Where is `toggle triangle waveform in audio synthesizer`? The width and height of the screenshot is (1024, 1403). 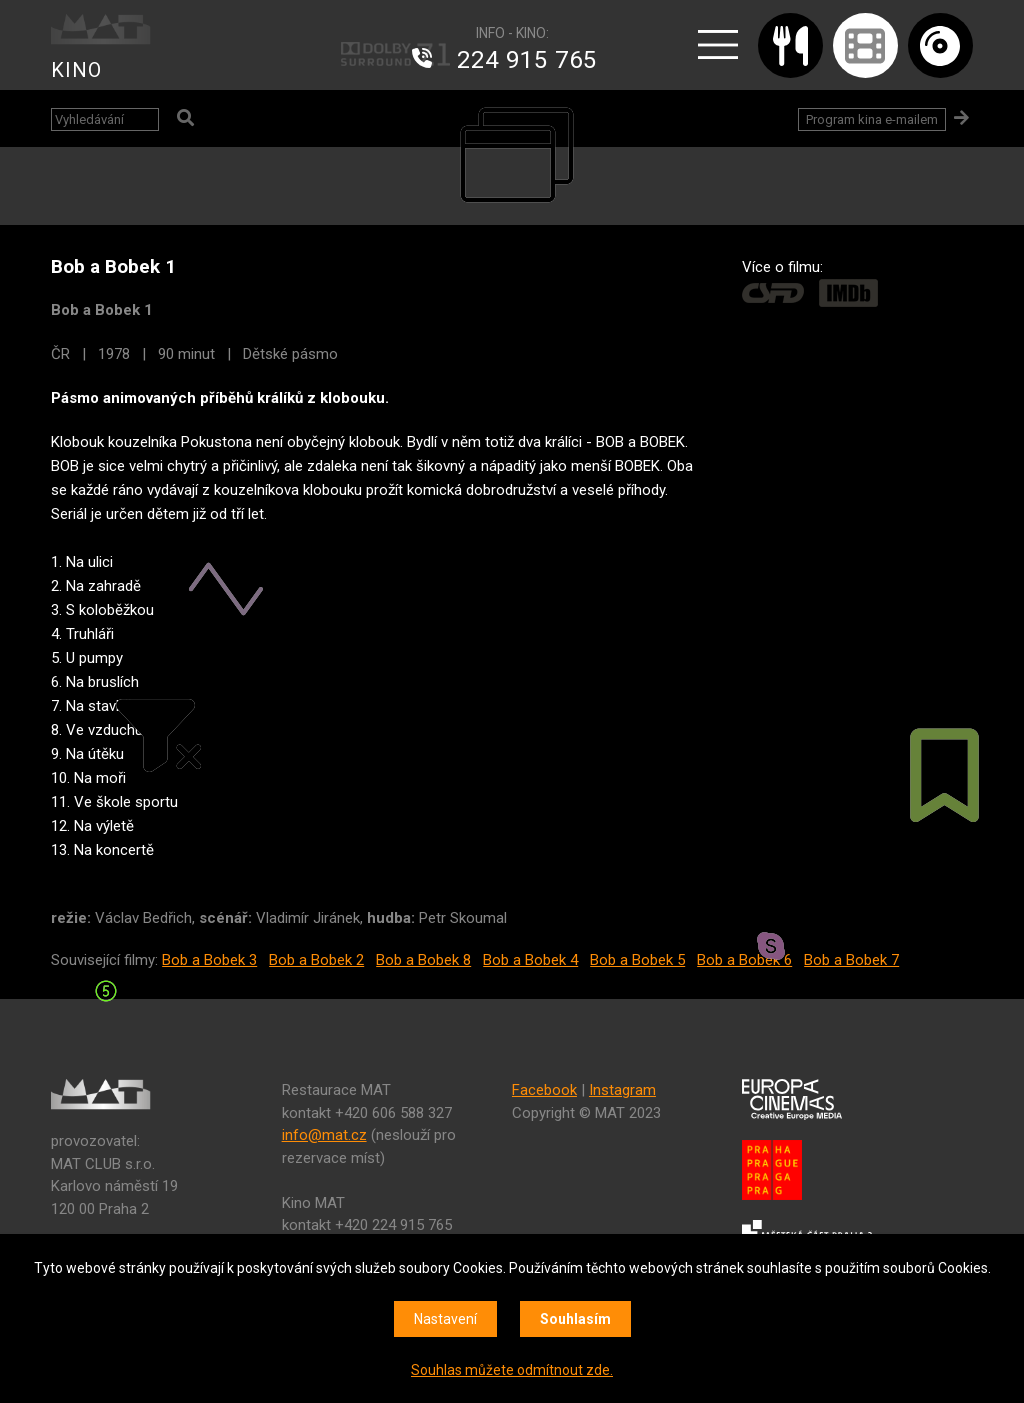
toggle triangle waveform in audio synthesizer is located at coordinates (226, 589).